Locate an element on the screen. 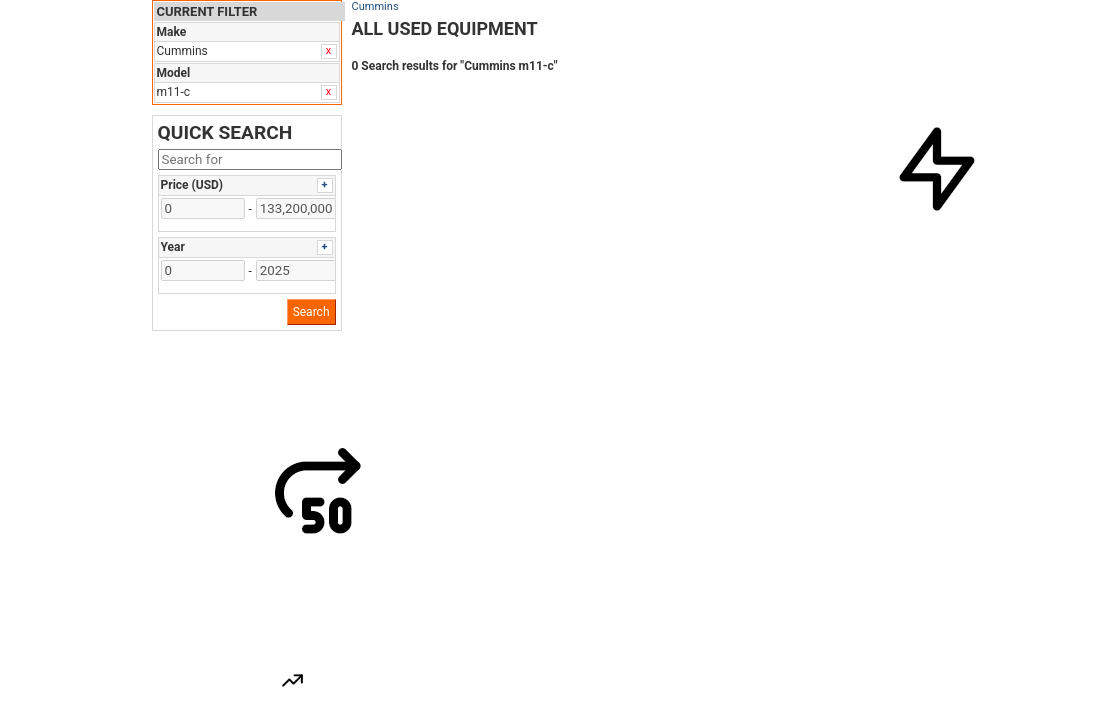 The width and height of the screenshot is (1103, 720). supabase logo - open source database platform is located at coordinates (937, 169).